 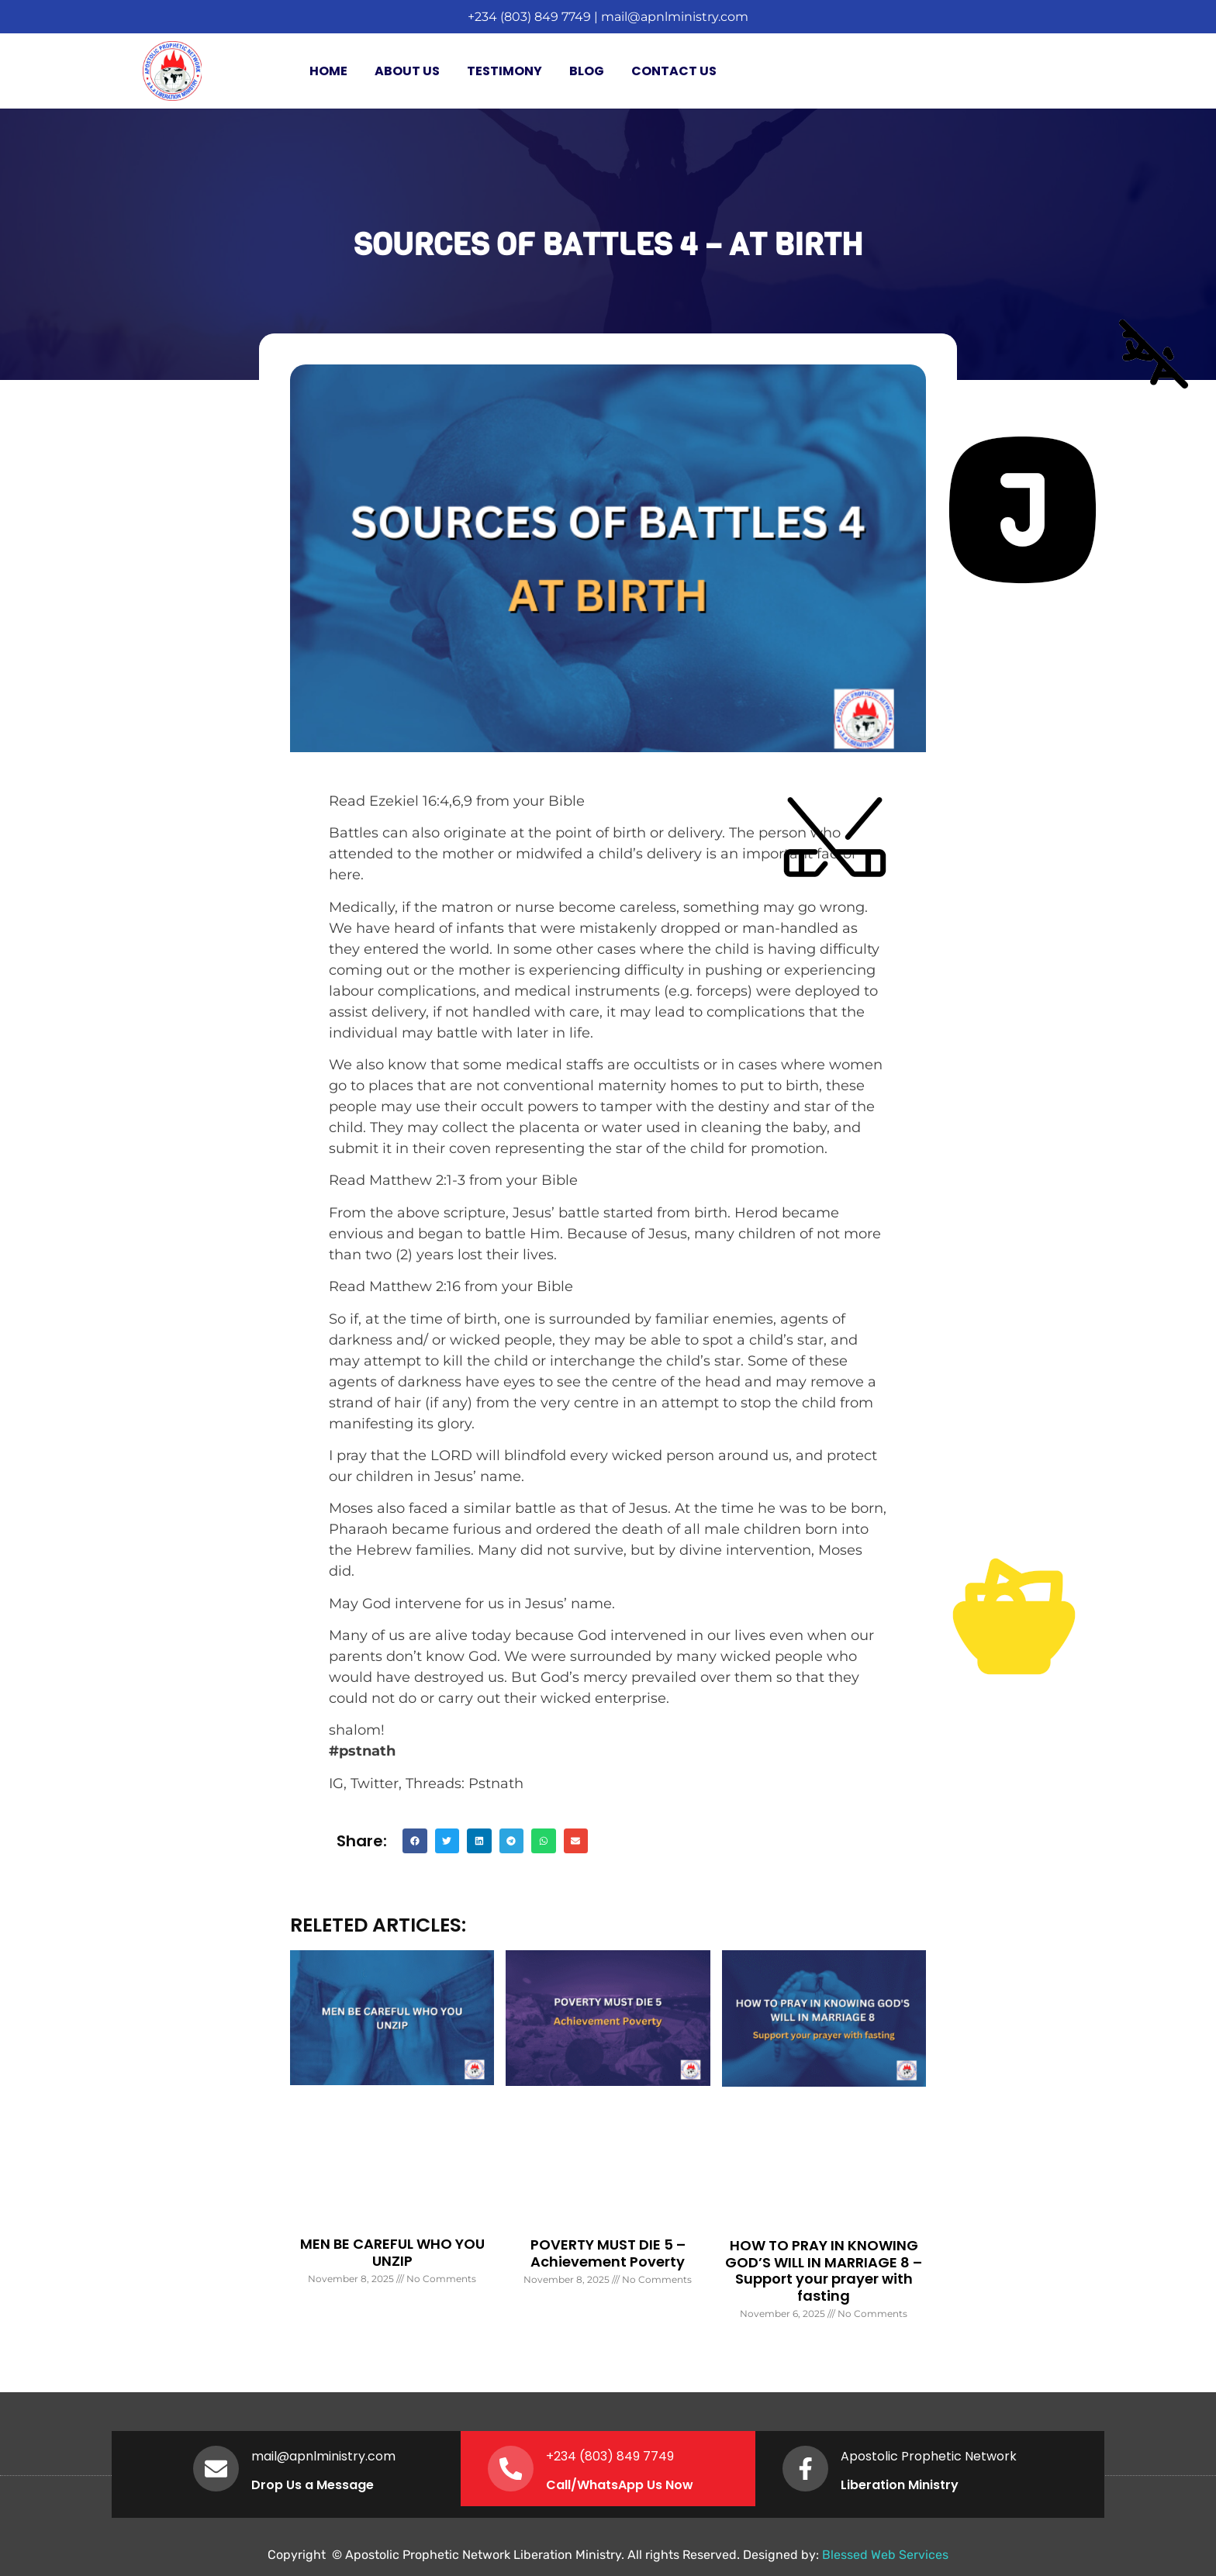 I want to click on indicates an item or contact starting with the letter J, so click(x=1022, y=509).